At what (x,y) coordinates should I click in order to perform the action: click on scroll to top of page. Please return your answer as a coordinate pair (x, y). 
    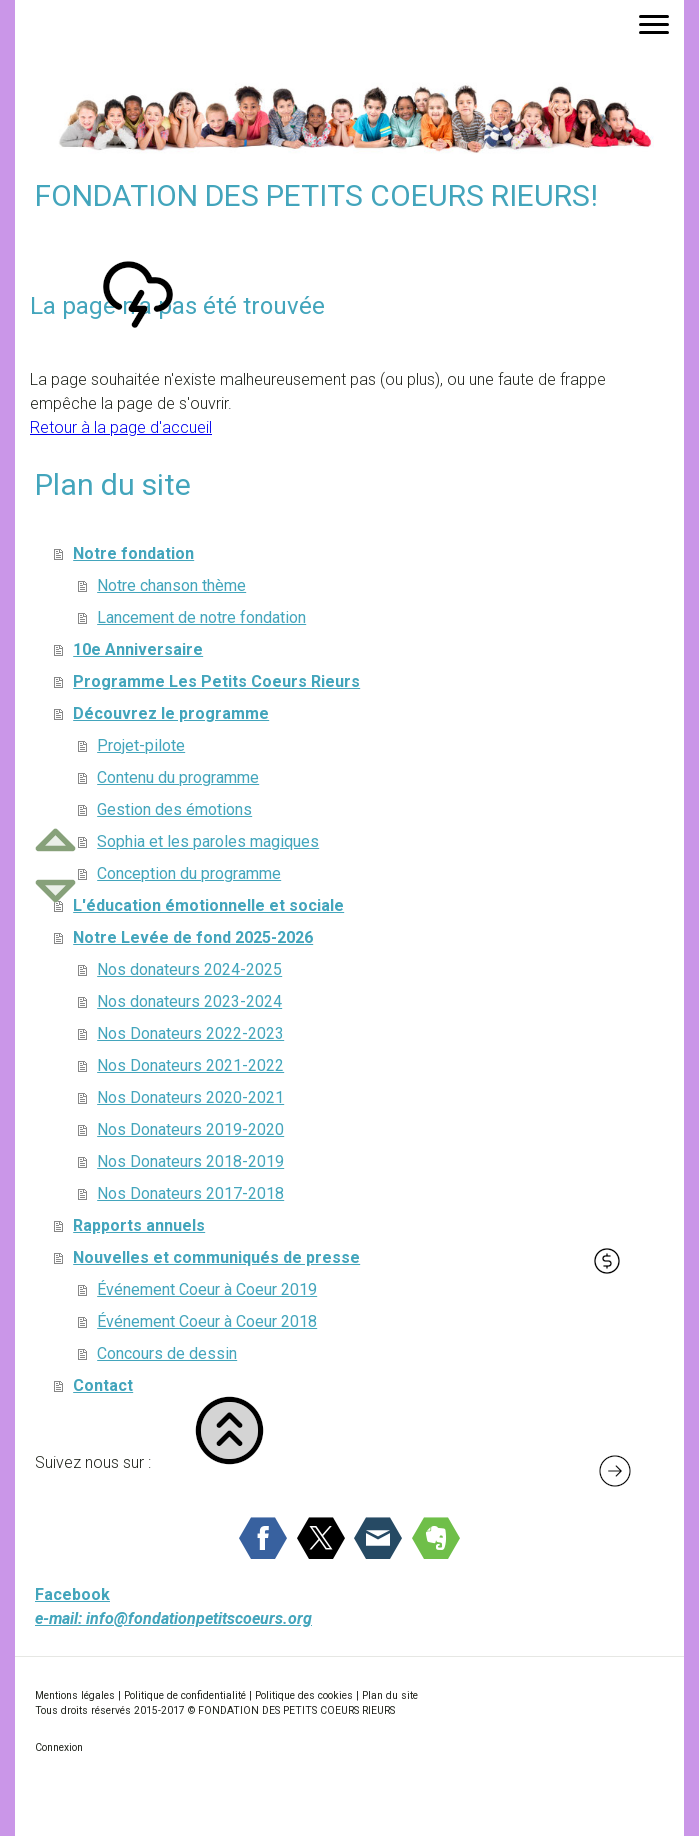
    Looking at the image, I should click on (229, 1430).